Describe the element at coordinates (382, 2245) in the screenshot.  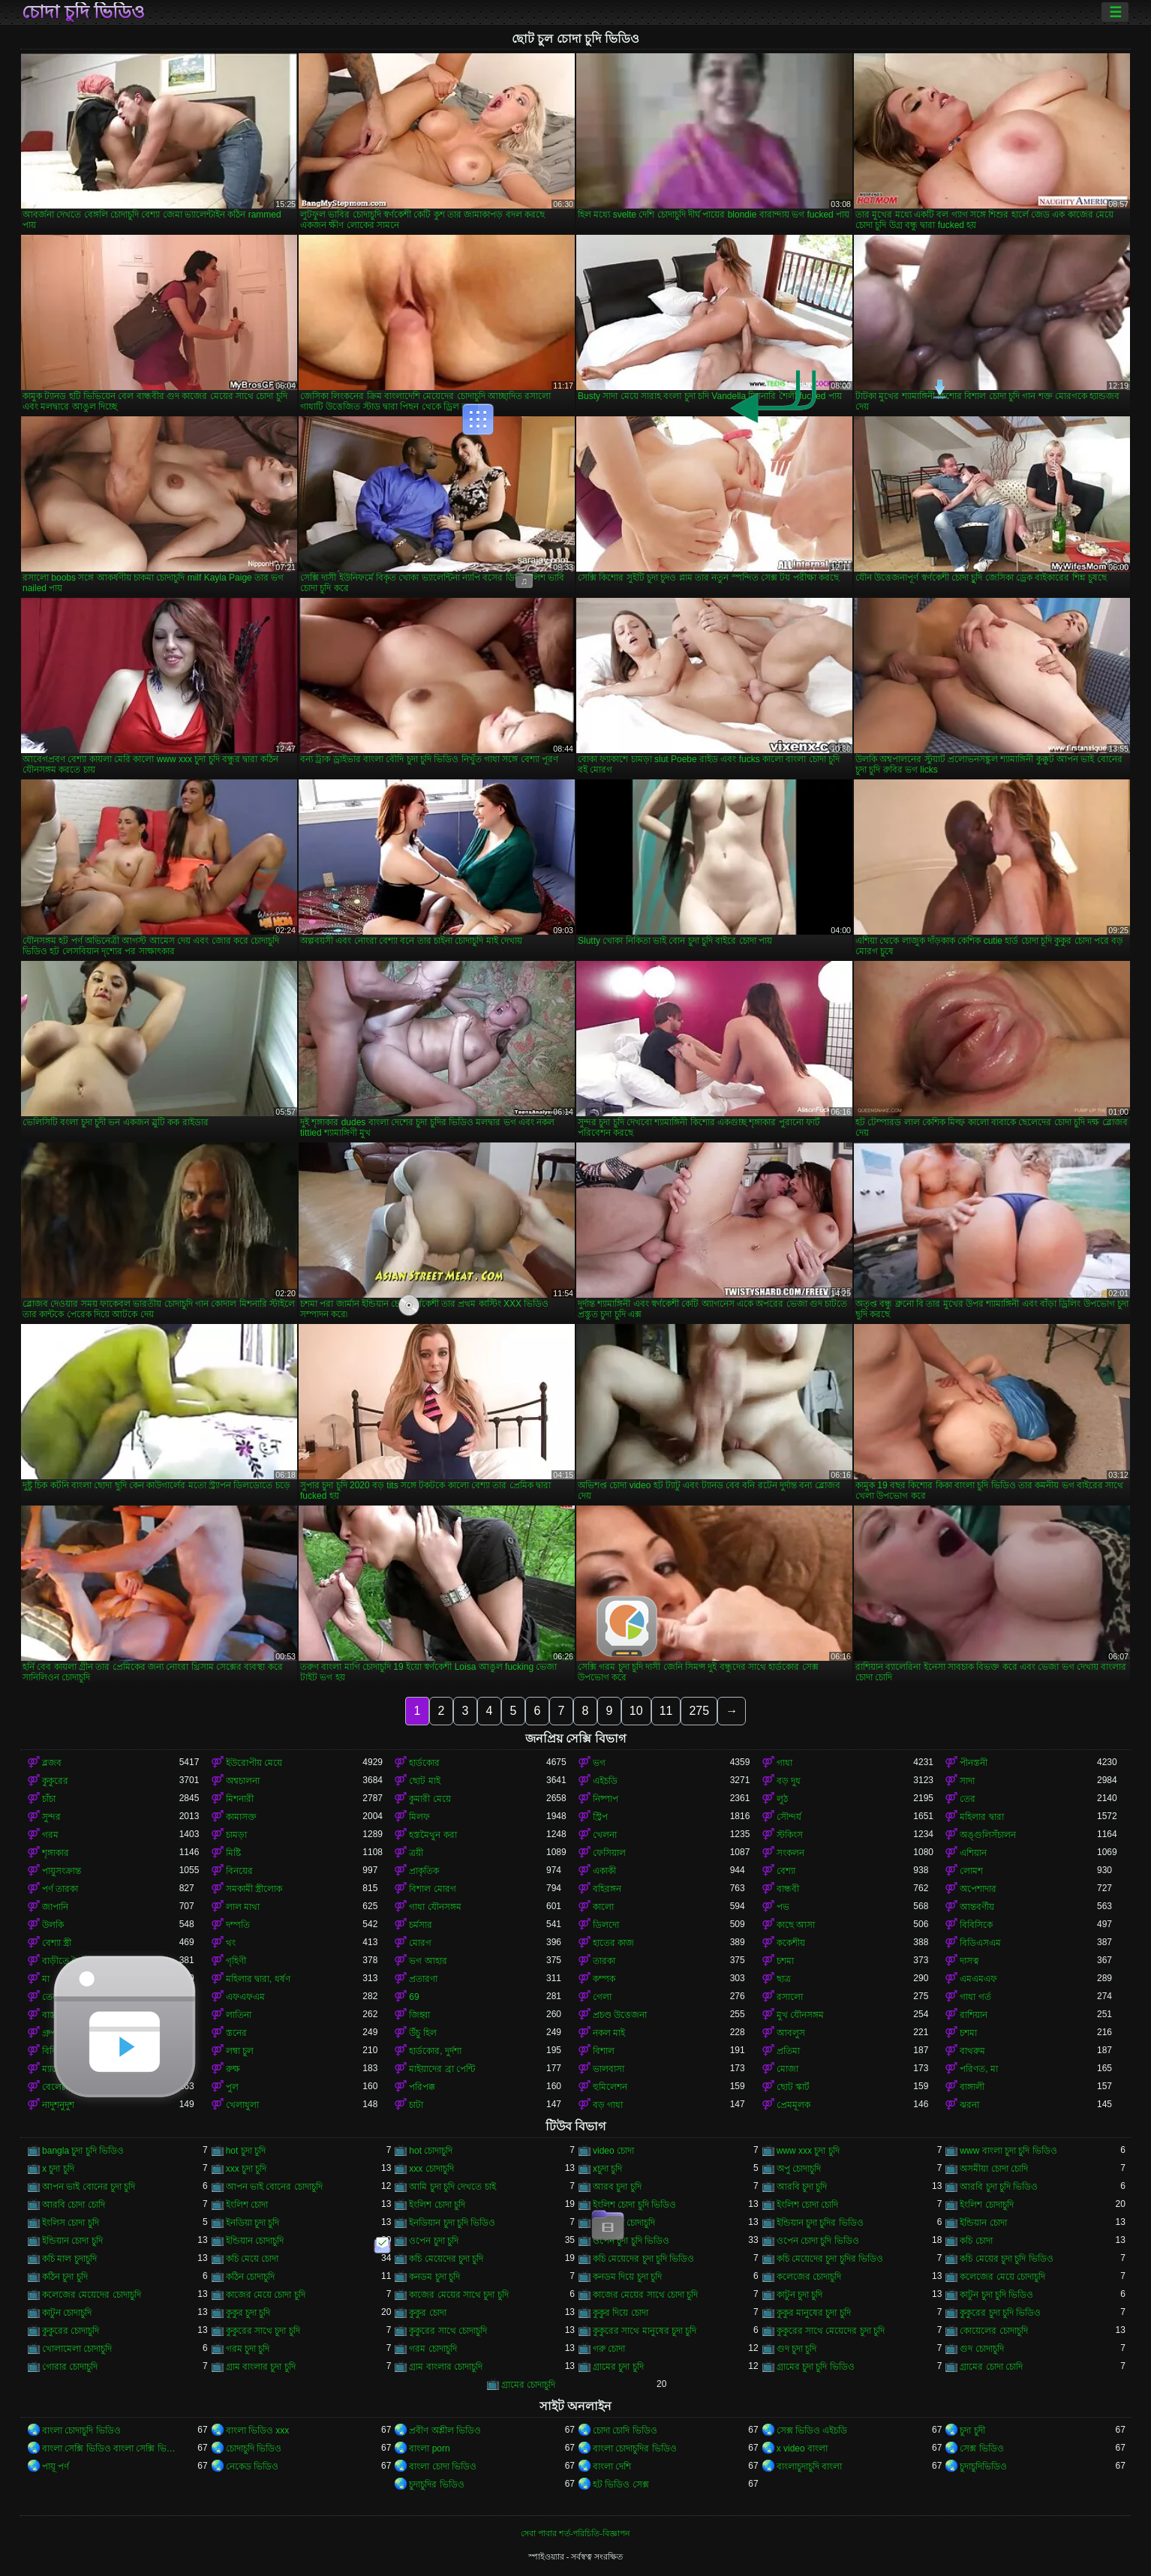
I see `mark email as not junk or spam` at that location.